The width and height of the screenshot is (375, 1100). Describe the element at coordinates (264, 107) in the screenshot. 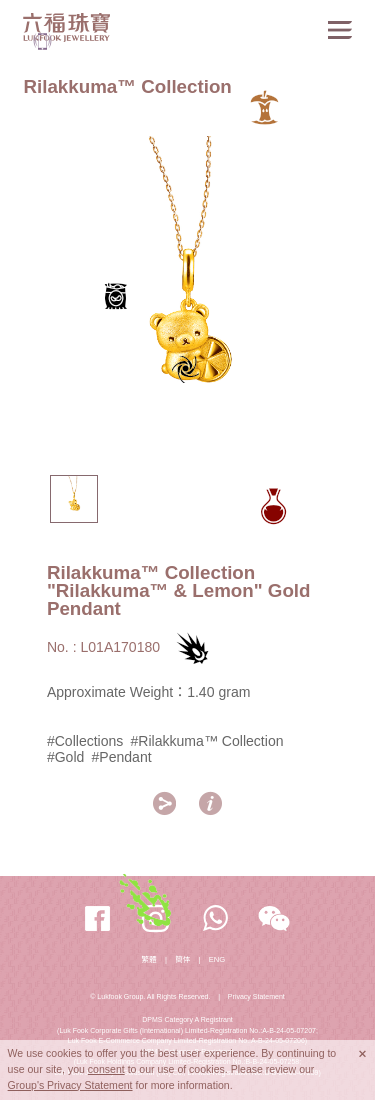

I see `indicates food waste or compost category` at that location.